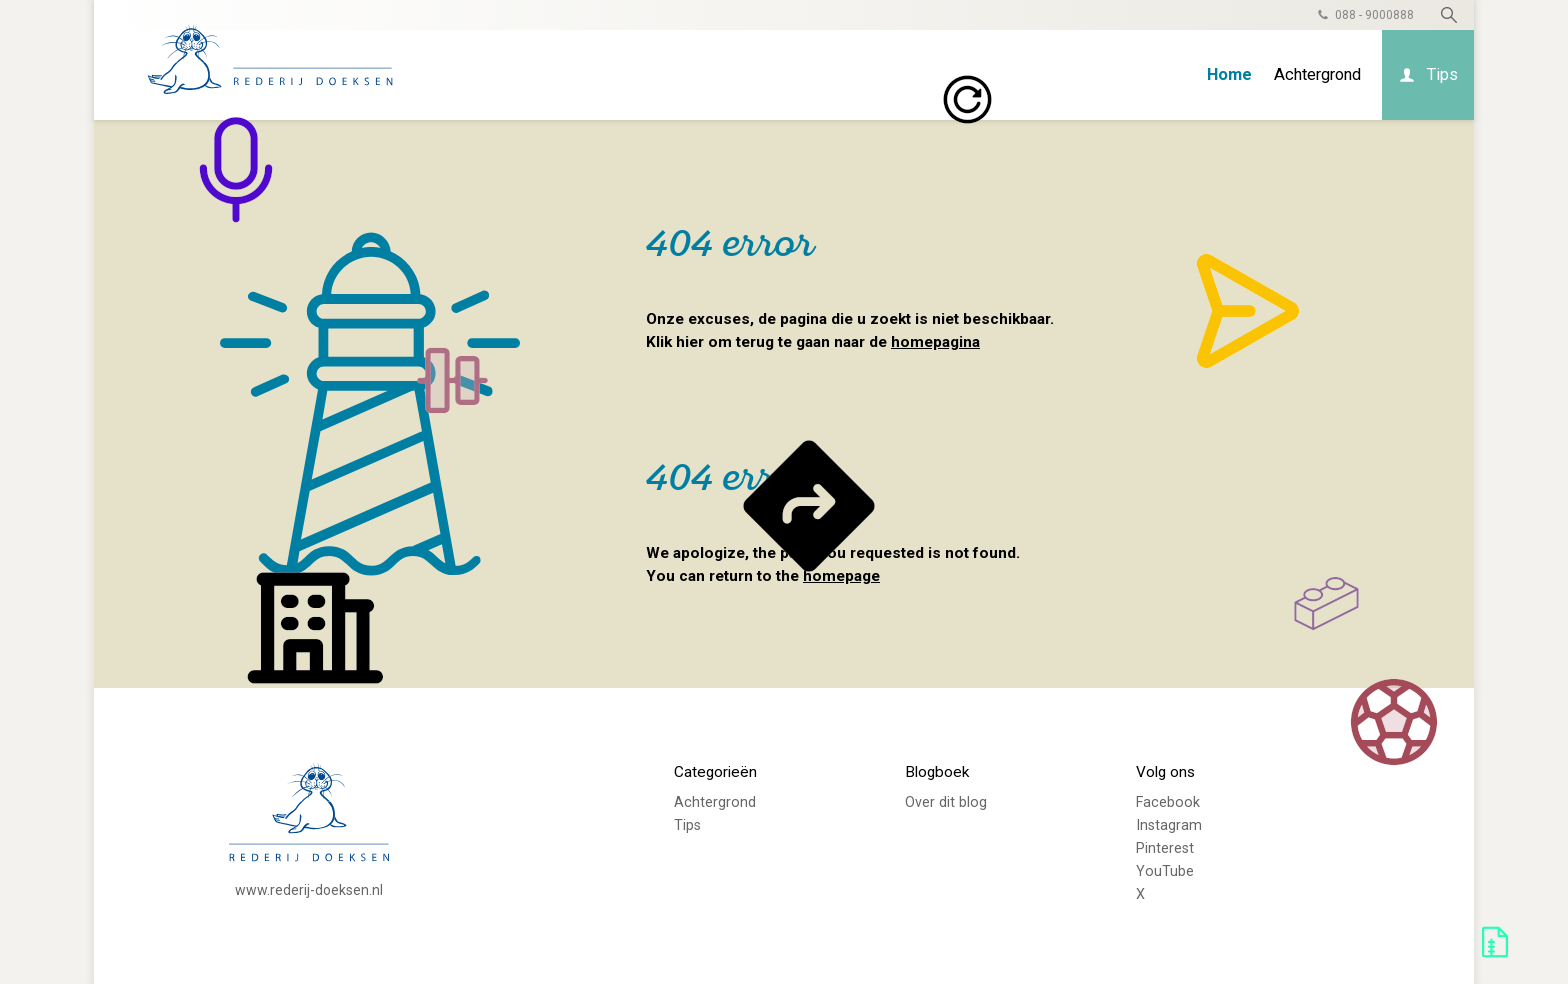 The height and width of the screenshot is (984, 1568). Describe the element at coordinates (236, 168) in the screenshot. I see `tap to start voice recording` at that location.